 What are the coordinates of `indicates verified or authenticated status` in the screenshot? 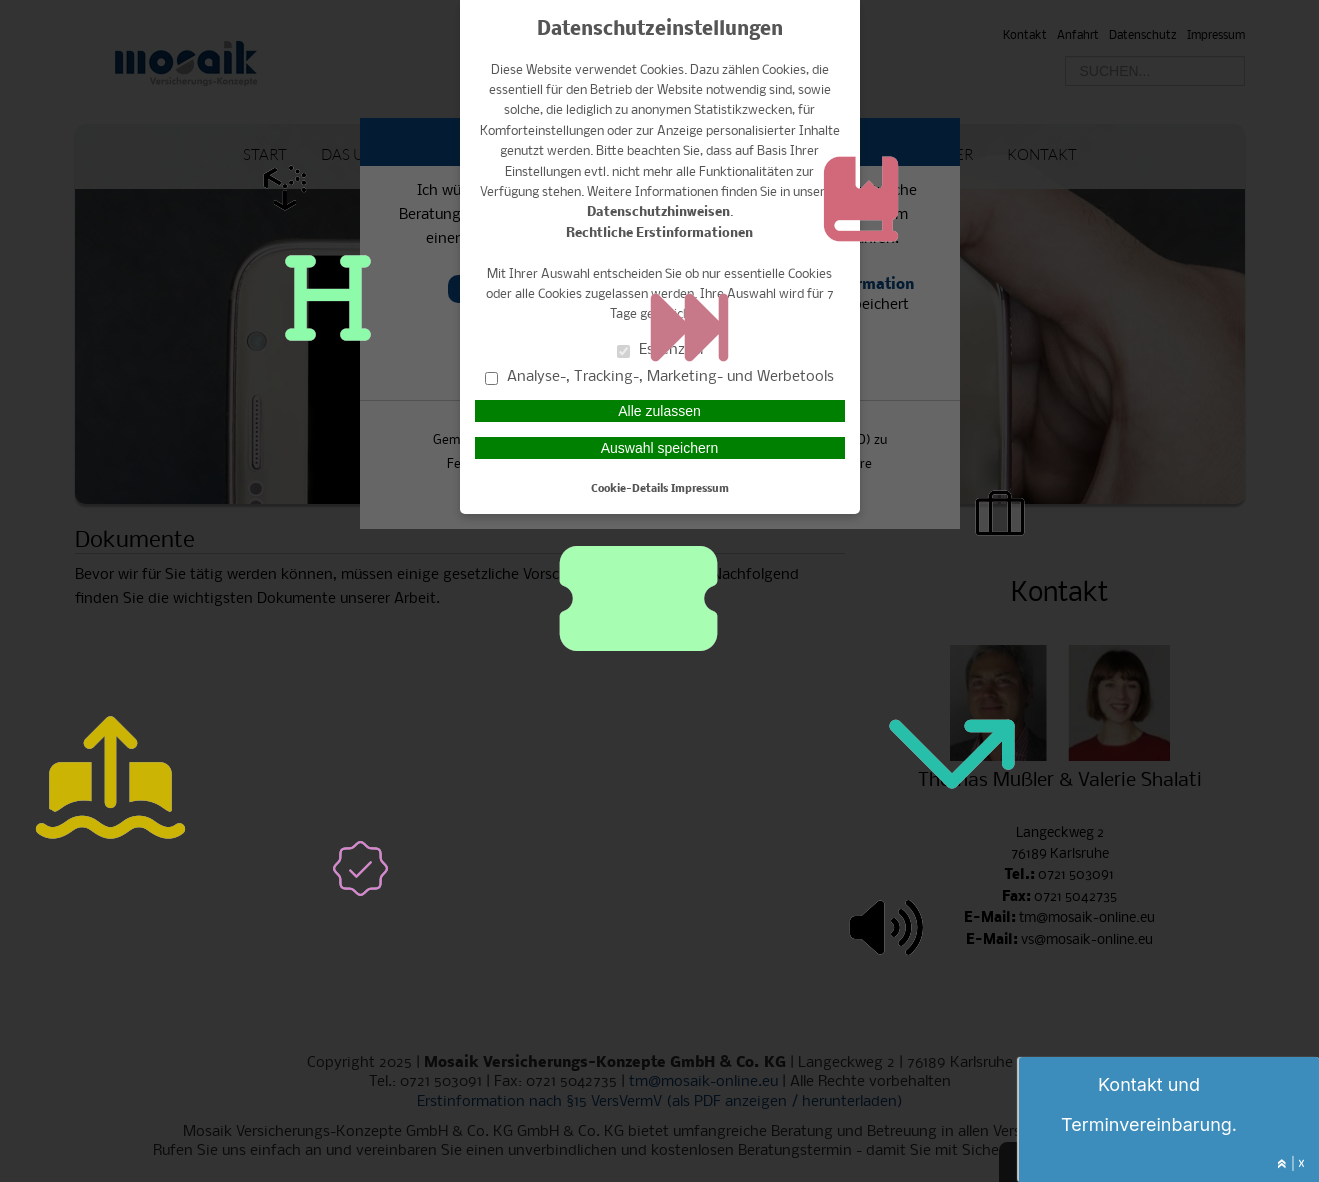 It's located at (360, 868).